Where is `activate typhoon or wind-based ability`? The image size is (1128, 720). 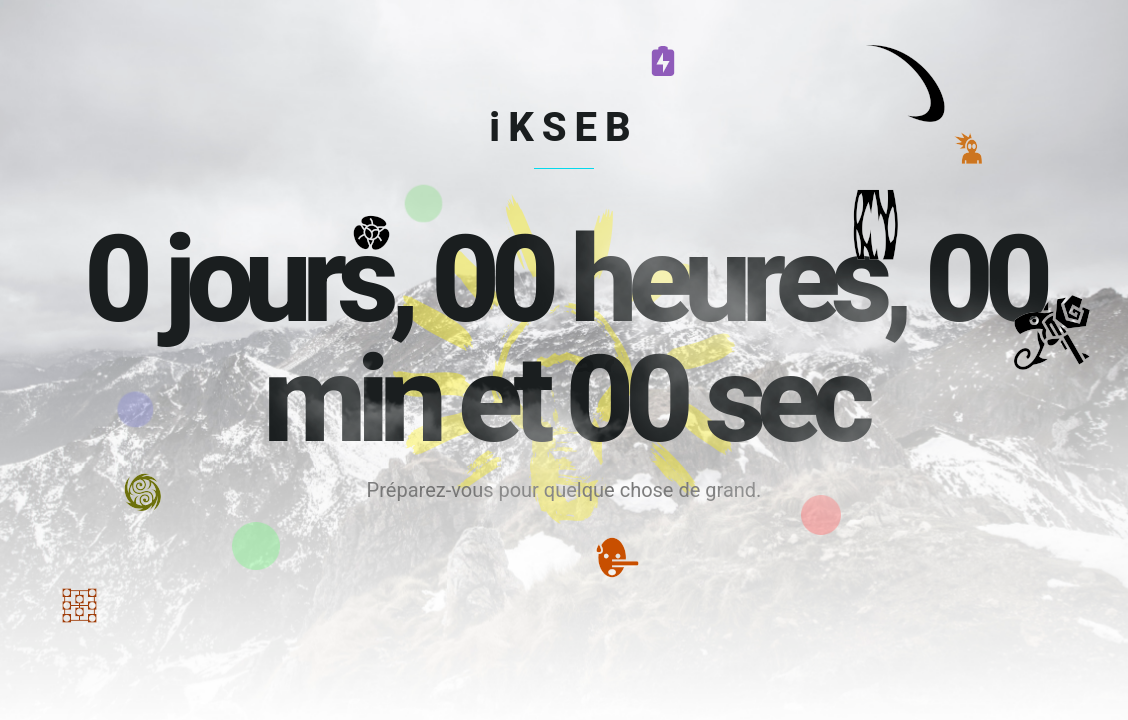 activate typhoon or wind-based ability is located at coordinates (143, 492).